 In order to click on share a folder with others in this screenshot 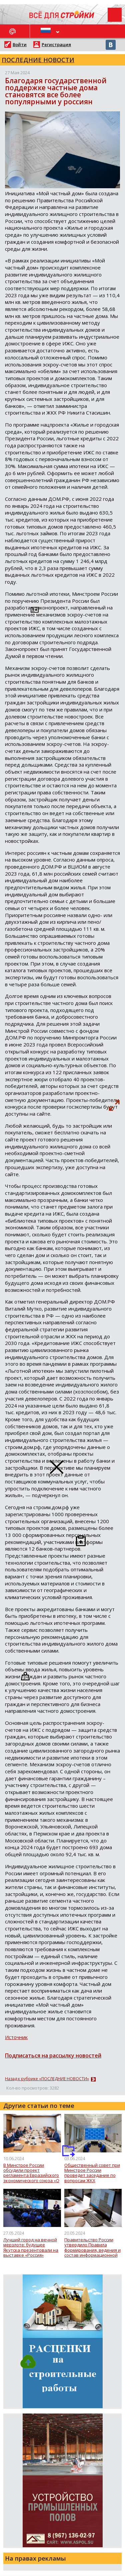, I will do `click(68, 2151)`.